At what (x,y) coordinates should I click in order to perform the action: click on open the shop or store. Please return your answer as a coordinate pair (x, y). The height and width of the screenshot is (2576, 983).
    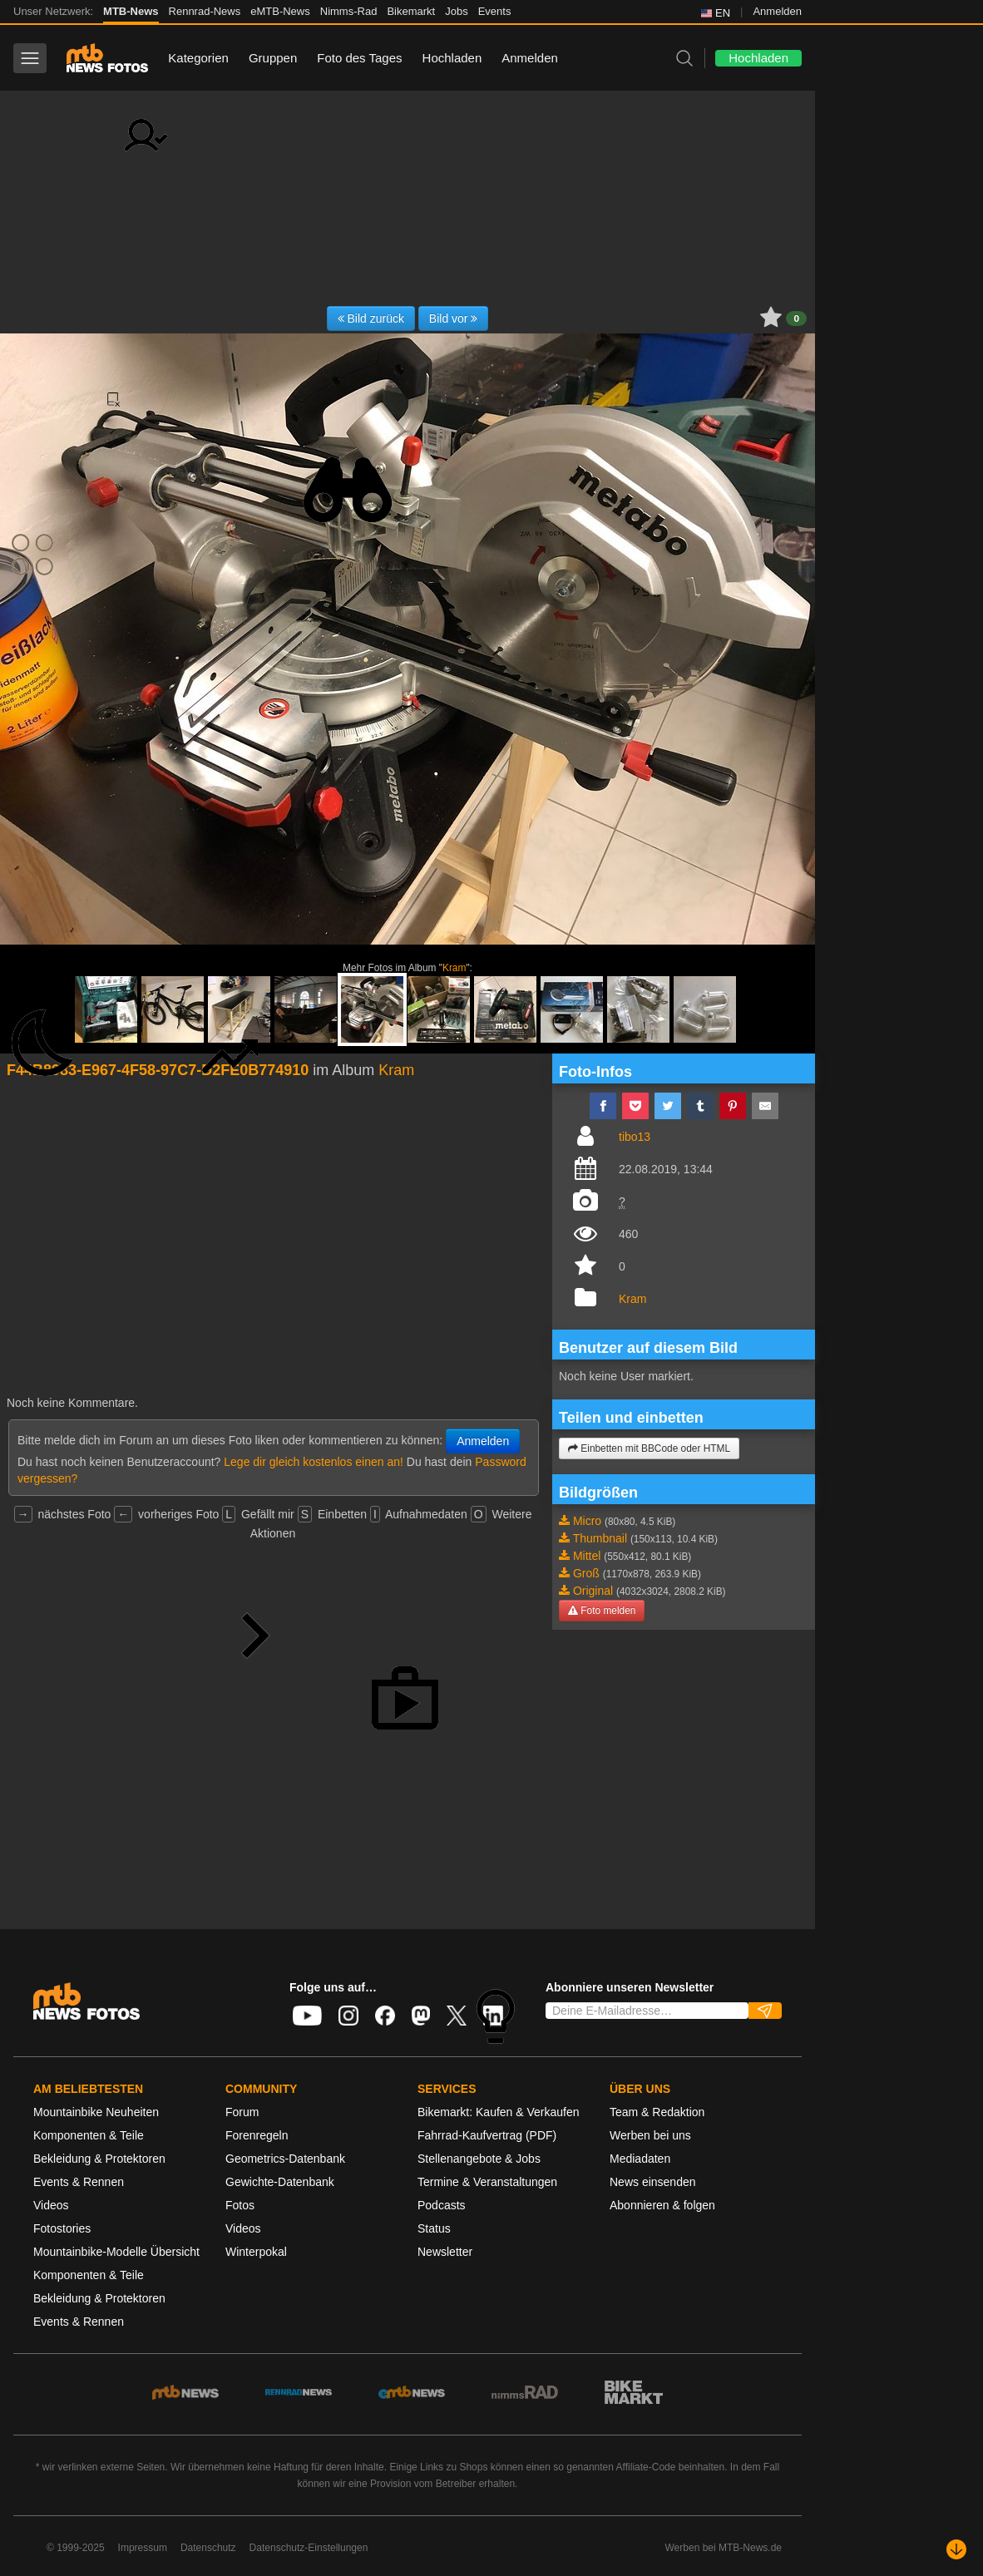
    Looking at the image, I should click on (405, 1700).